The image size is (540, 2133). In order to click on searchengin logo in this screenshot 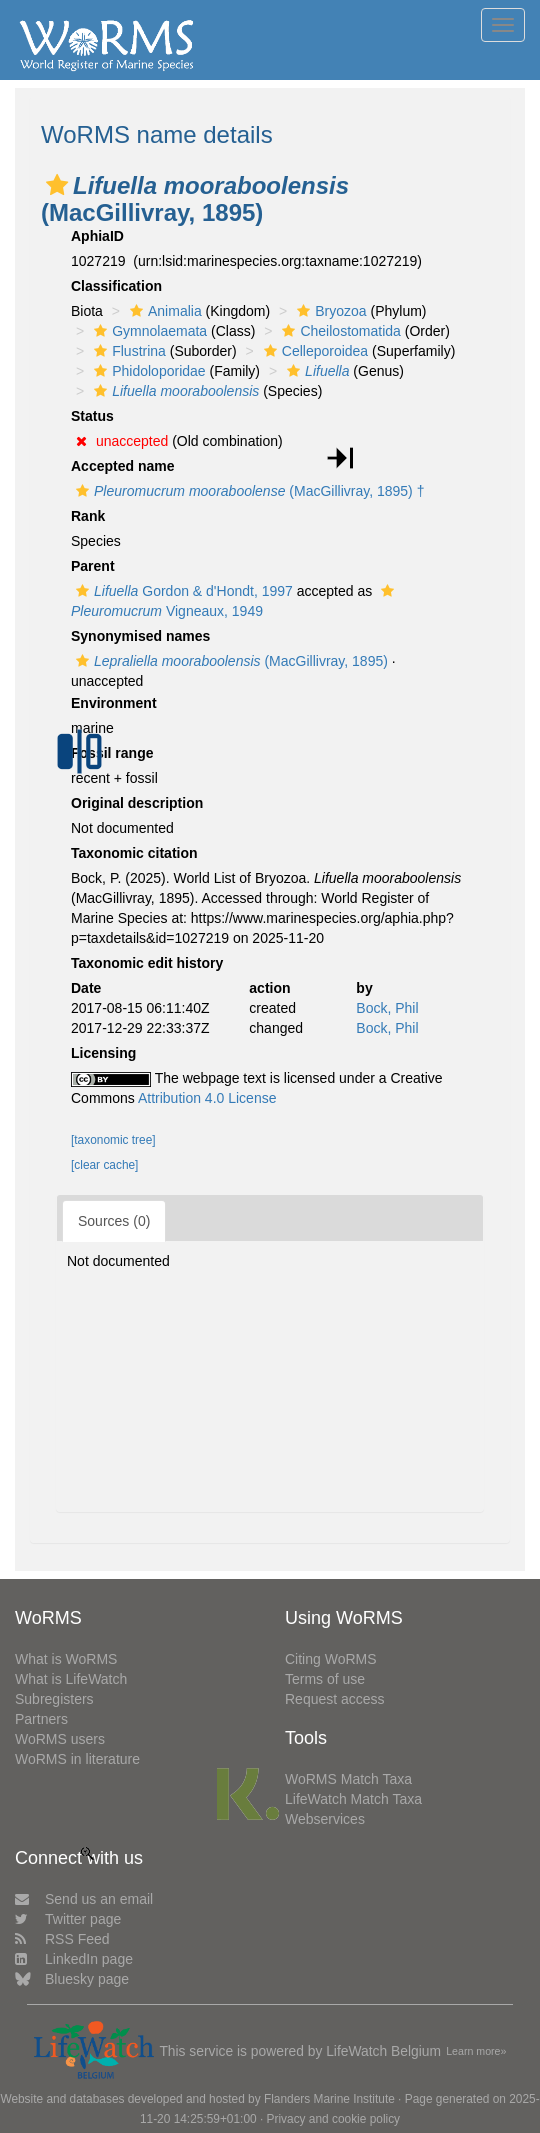, I will do `click(87, 1853)`.